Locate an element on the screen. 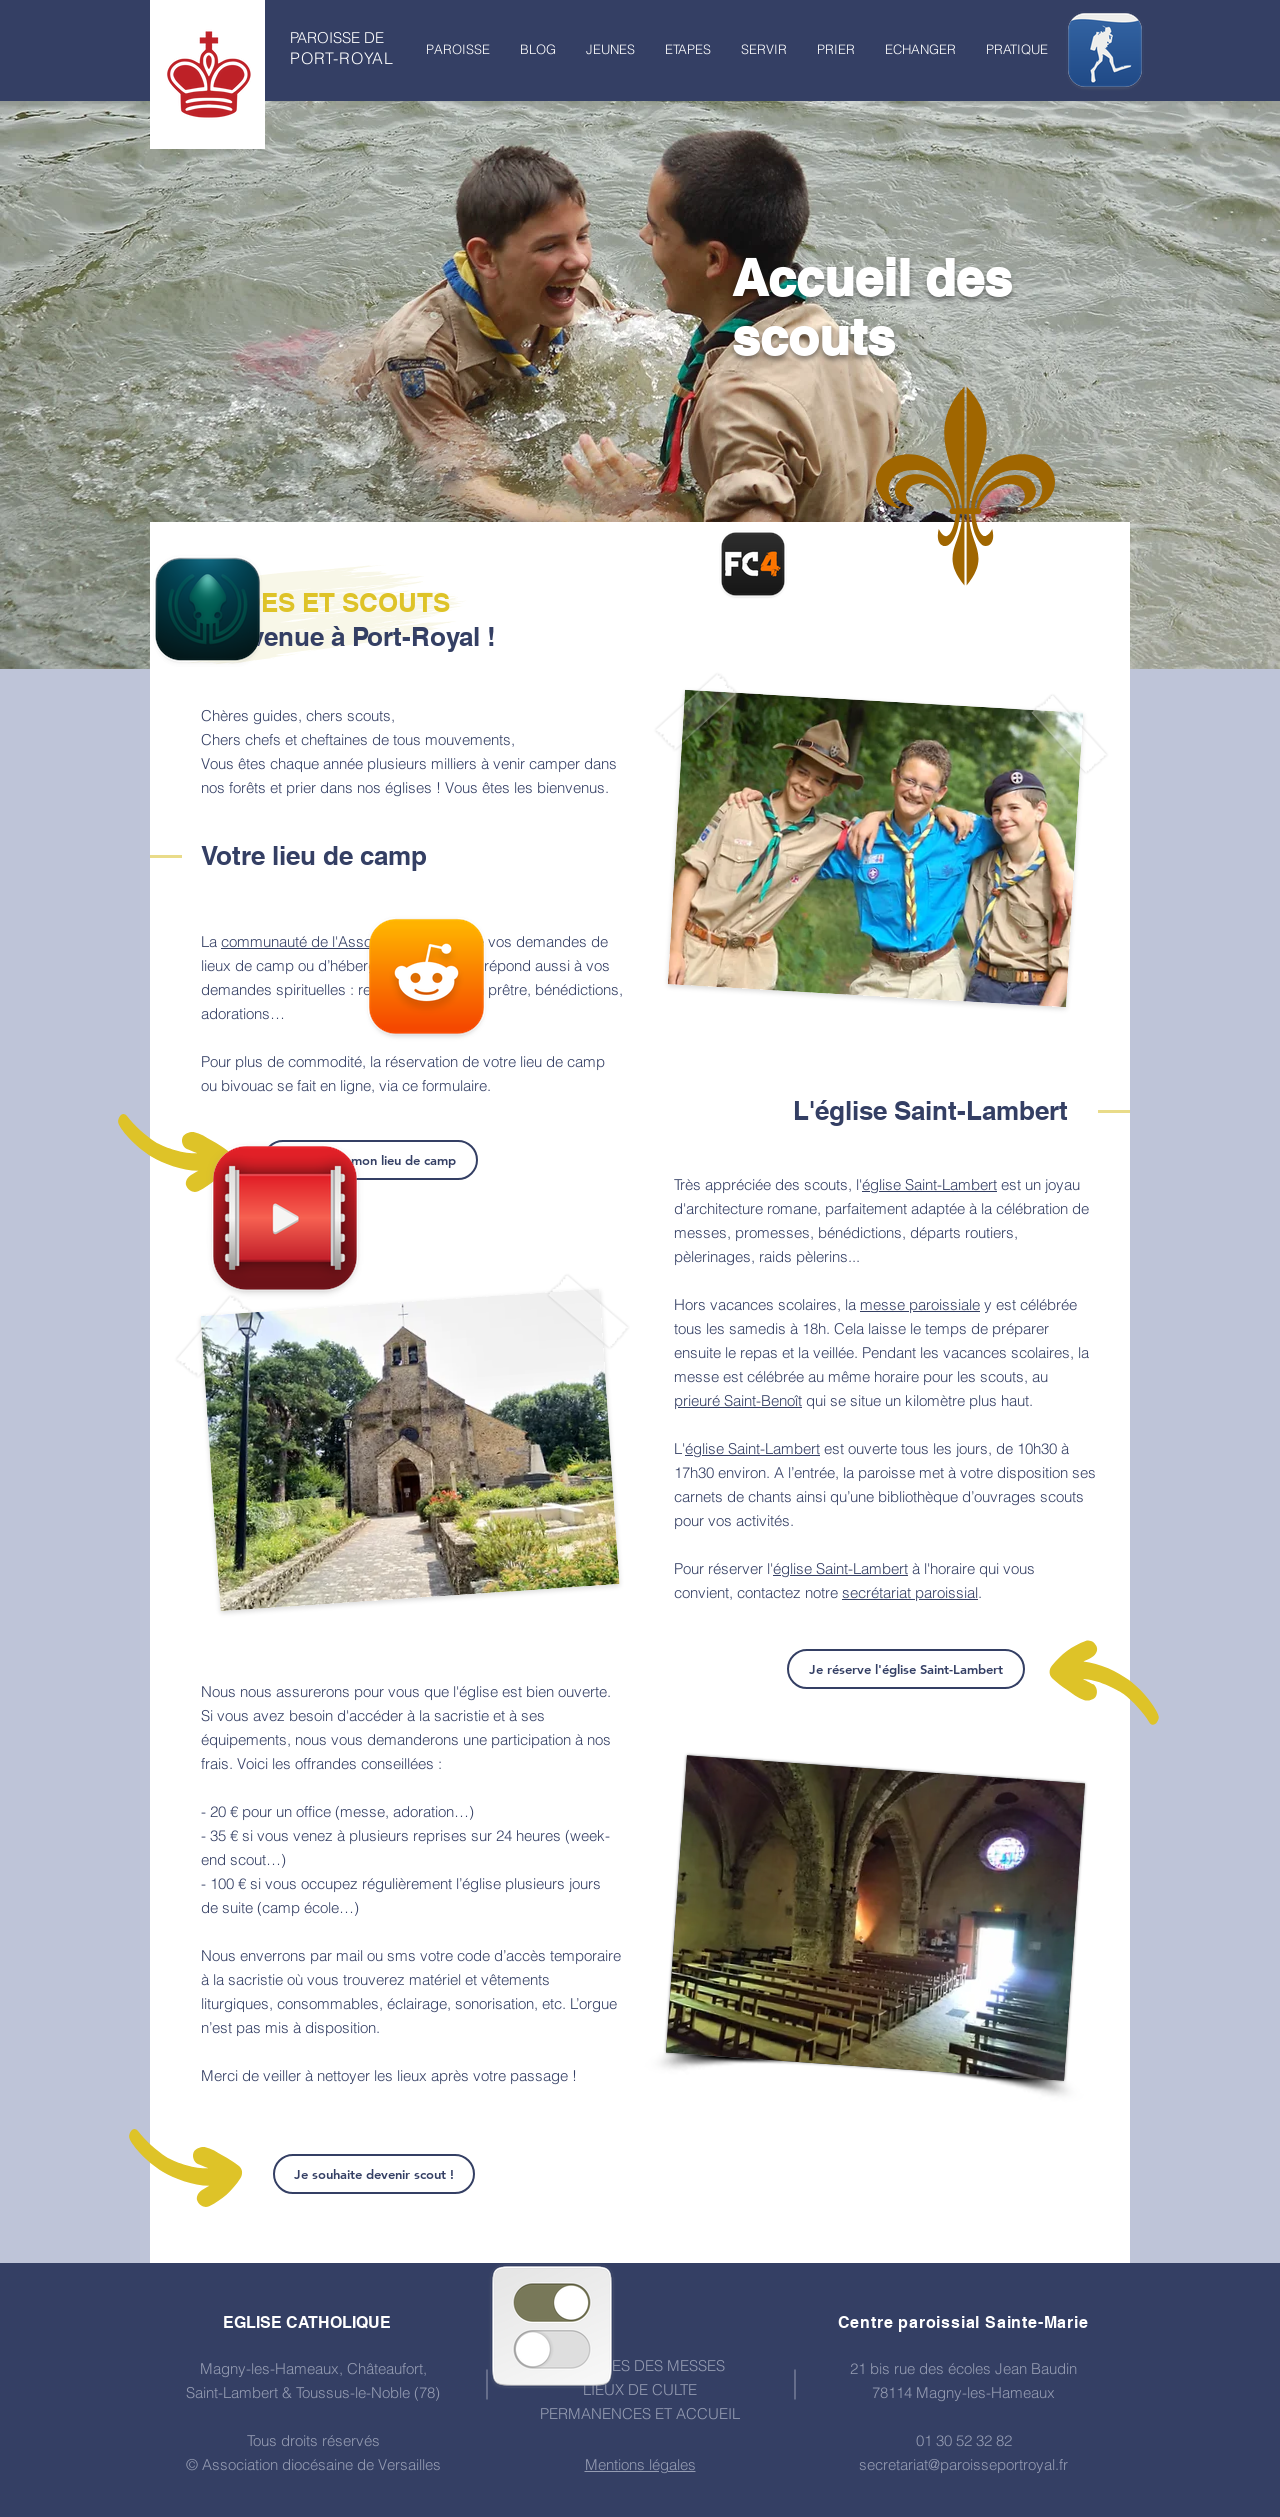  open gitkraken git client is located at coordinates (208, 609).